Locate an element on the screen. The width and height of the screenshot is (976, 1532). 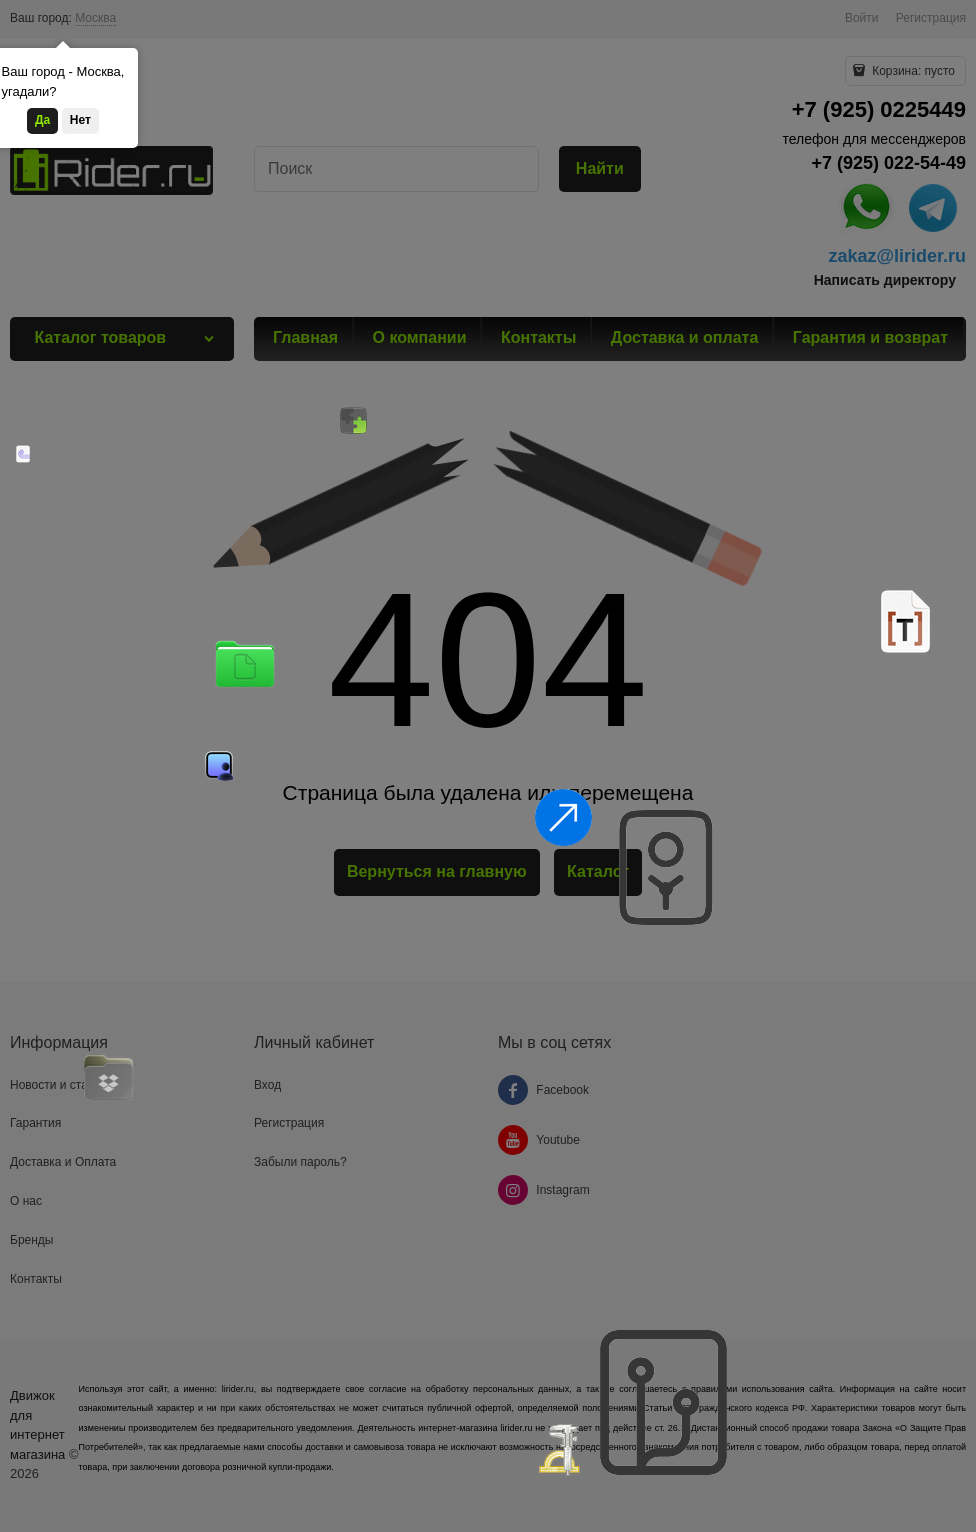
open documents folder is located at coordinates (245, 664).